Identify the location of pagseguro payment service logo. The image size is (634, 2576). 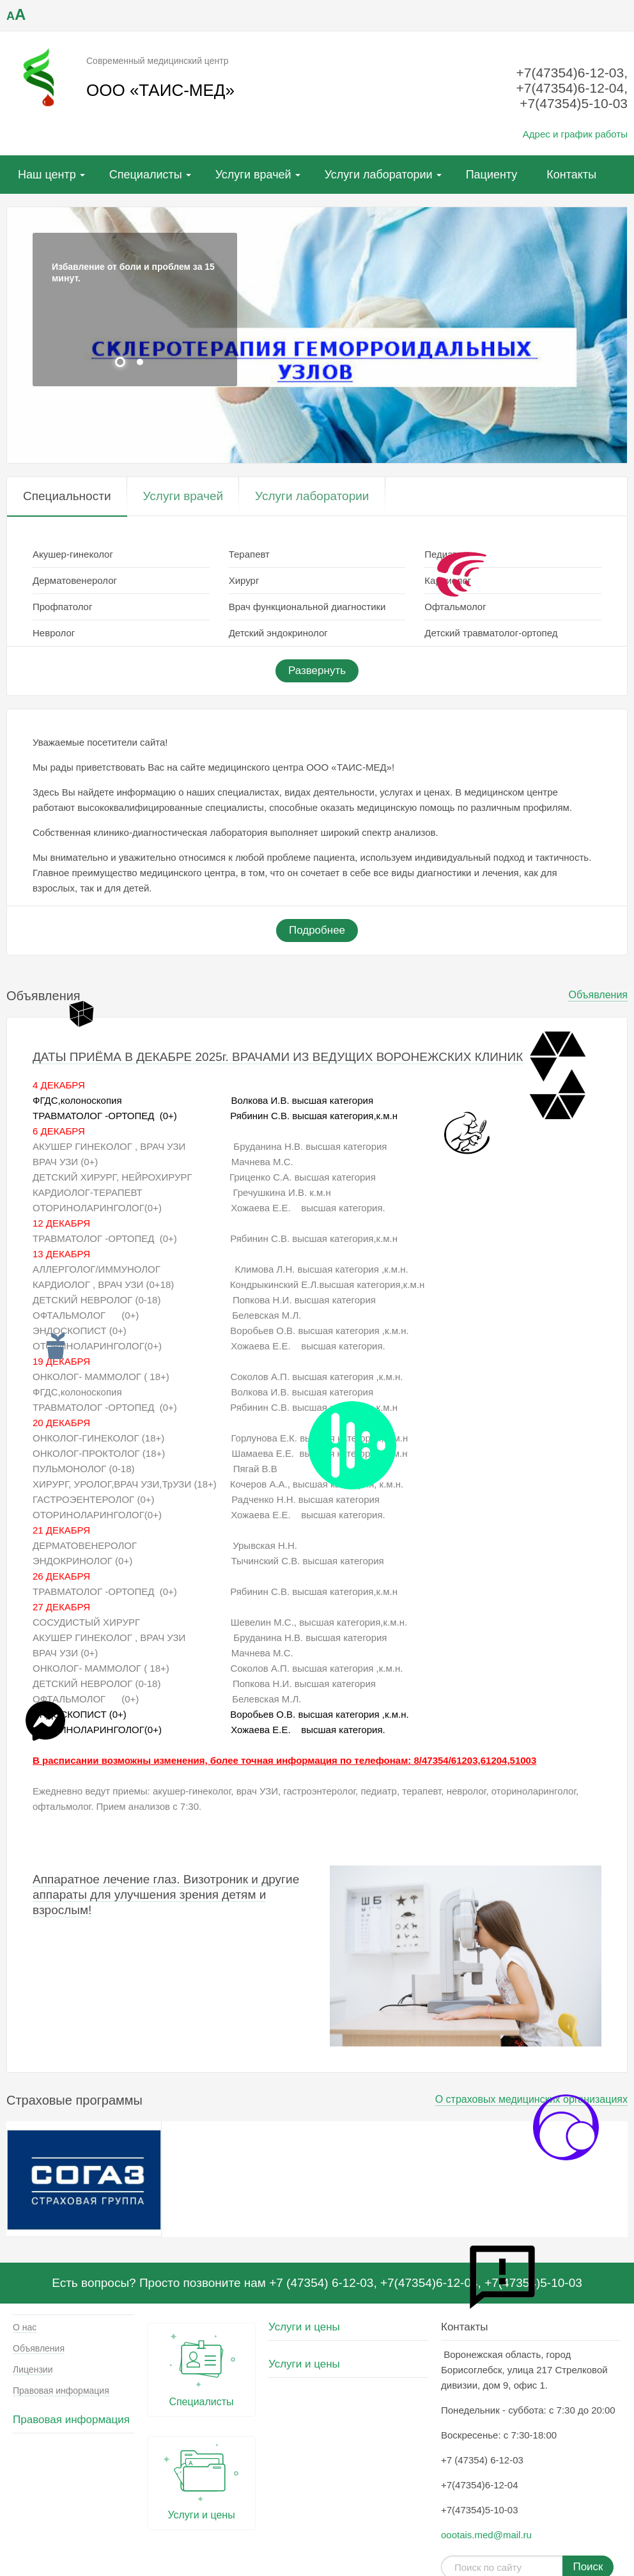
(566, 2127).